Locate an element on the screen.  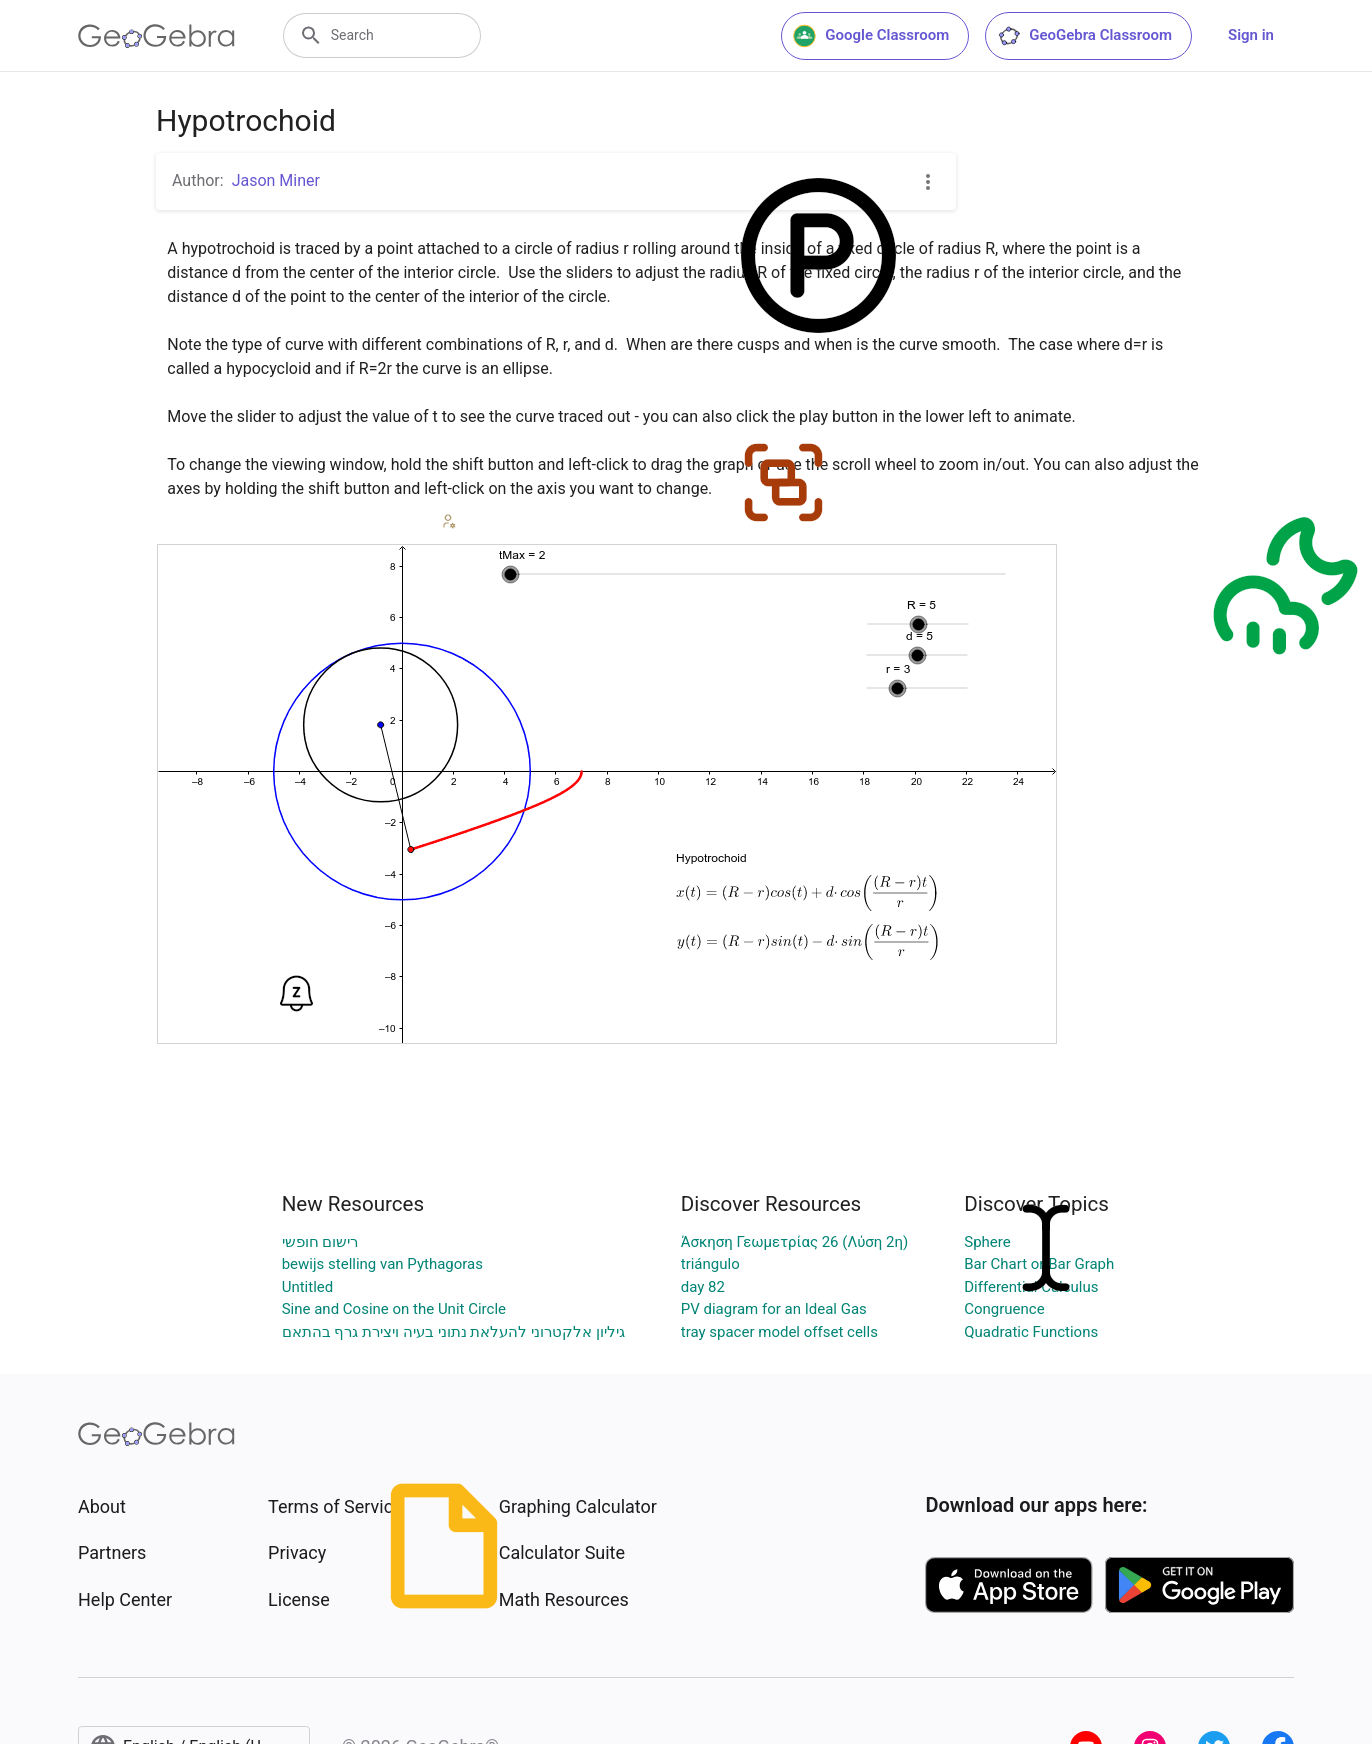
group selected objects together is located at coordinates (783, 482).